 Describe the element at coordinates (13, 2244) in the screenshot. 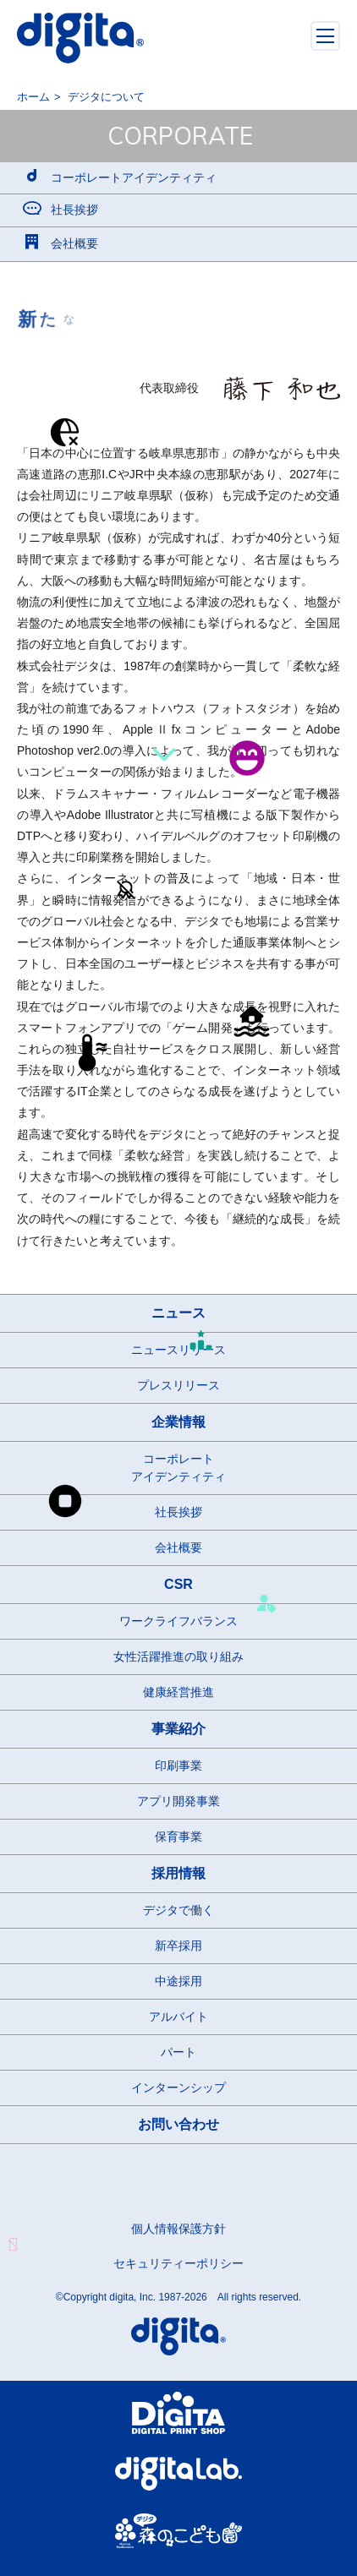

I see `mobile device unavailable or disabled` at that location.